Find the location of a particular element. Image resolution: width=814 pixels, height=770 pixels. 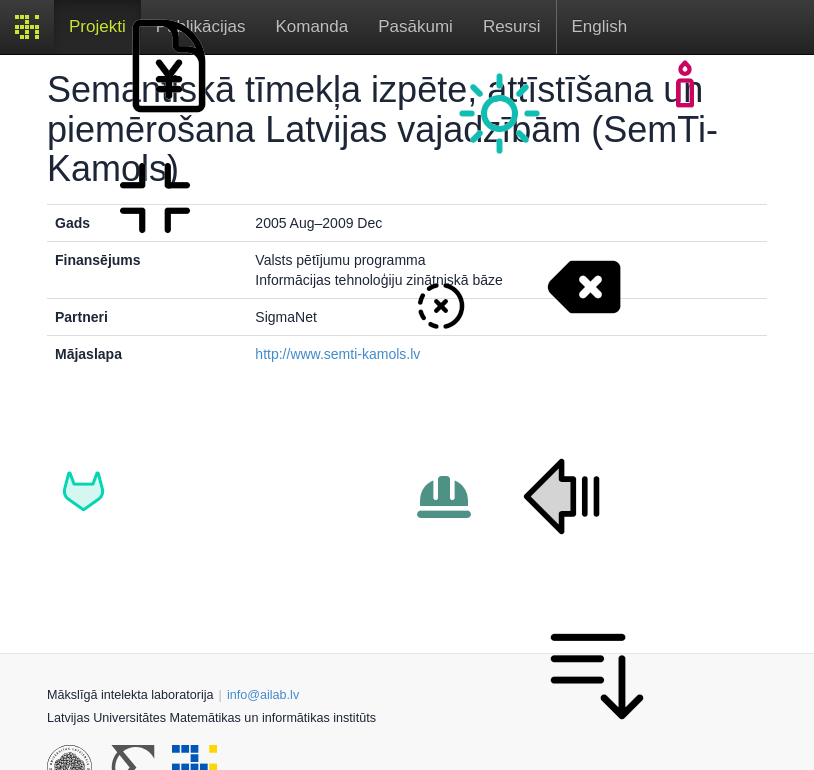

access candle or ambient lighting settings is located at coordinates (685, 85).